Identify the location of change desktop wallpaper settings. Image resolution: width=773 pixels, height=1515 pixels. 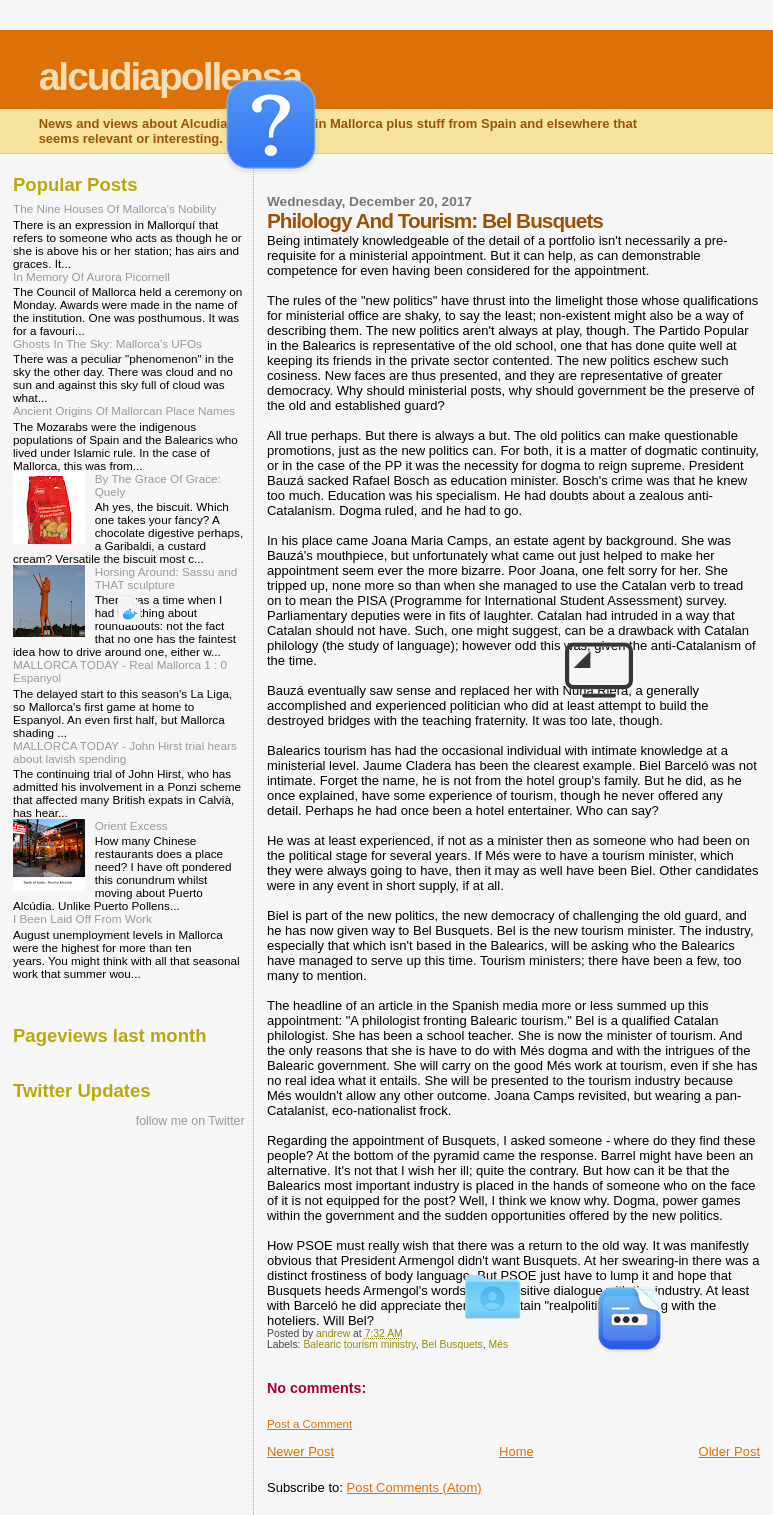
(599, 668).